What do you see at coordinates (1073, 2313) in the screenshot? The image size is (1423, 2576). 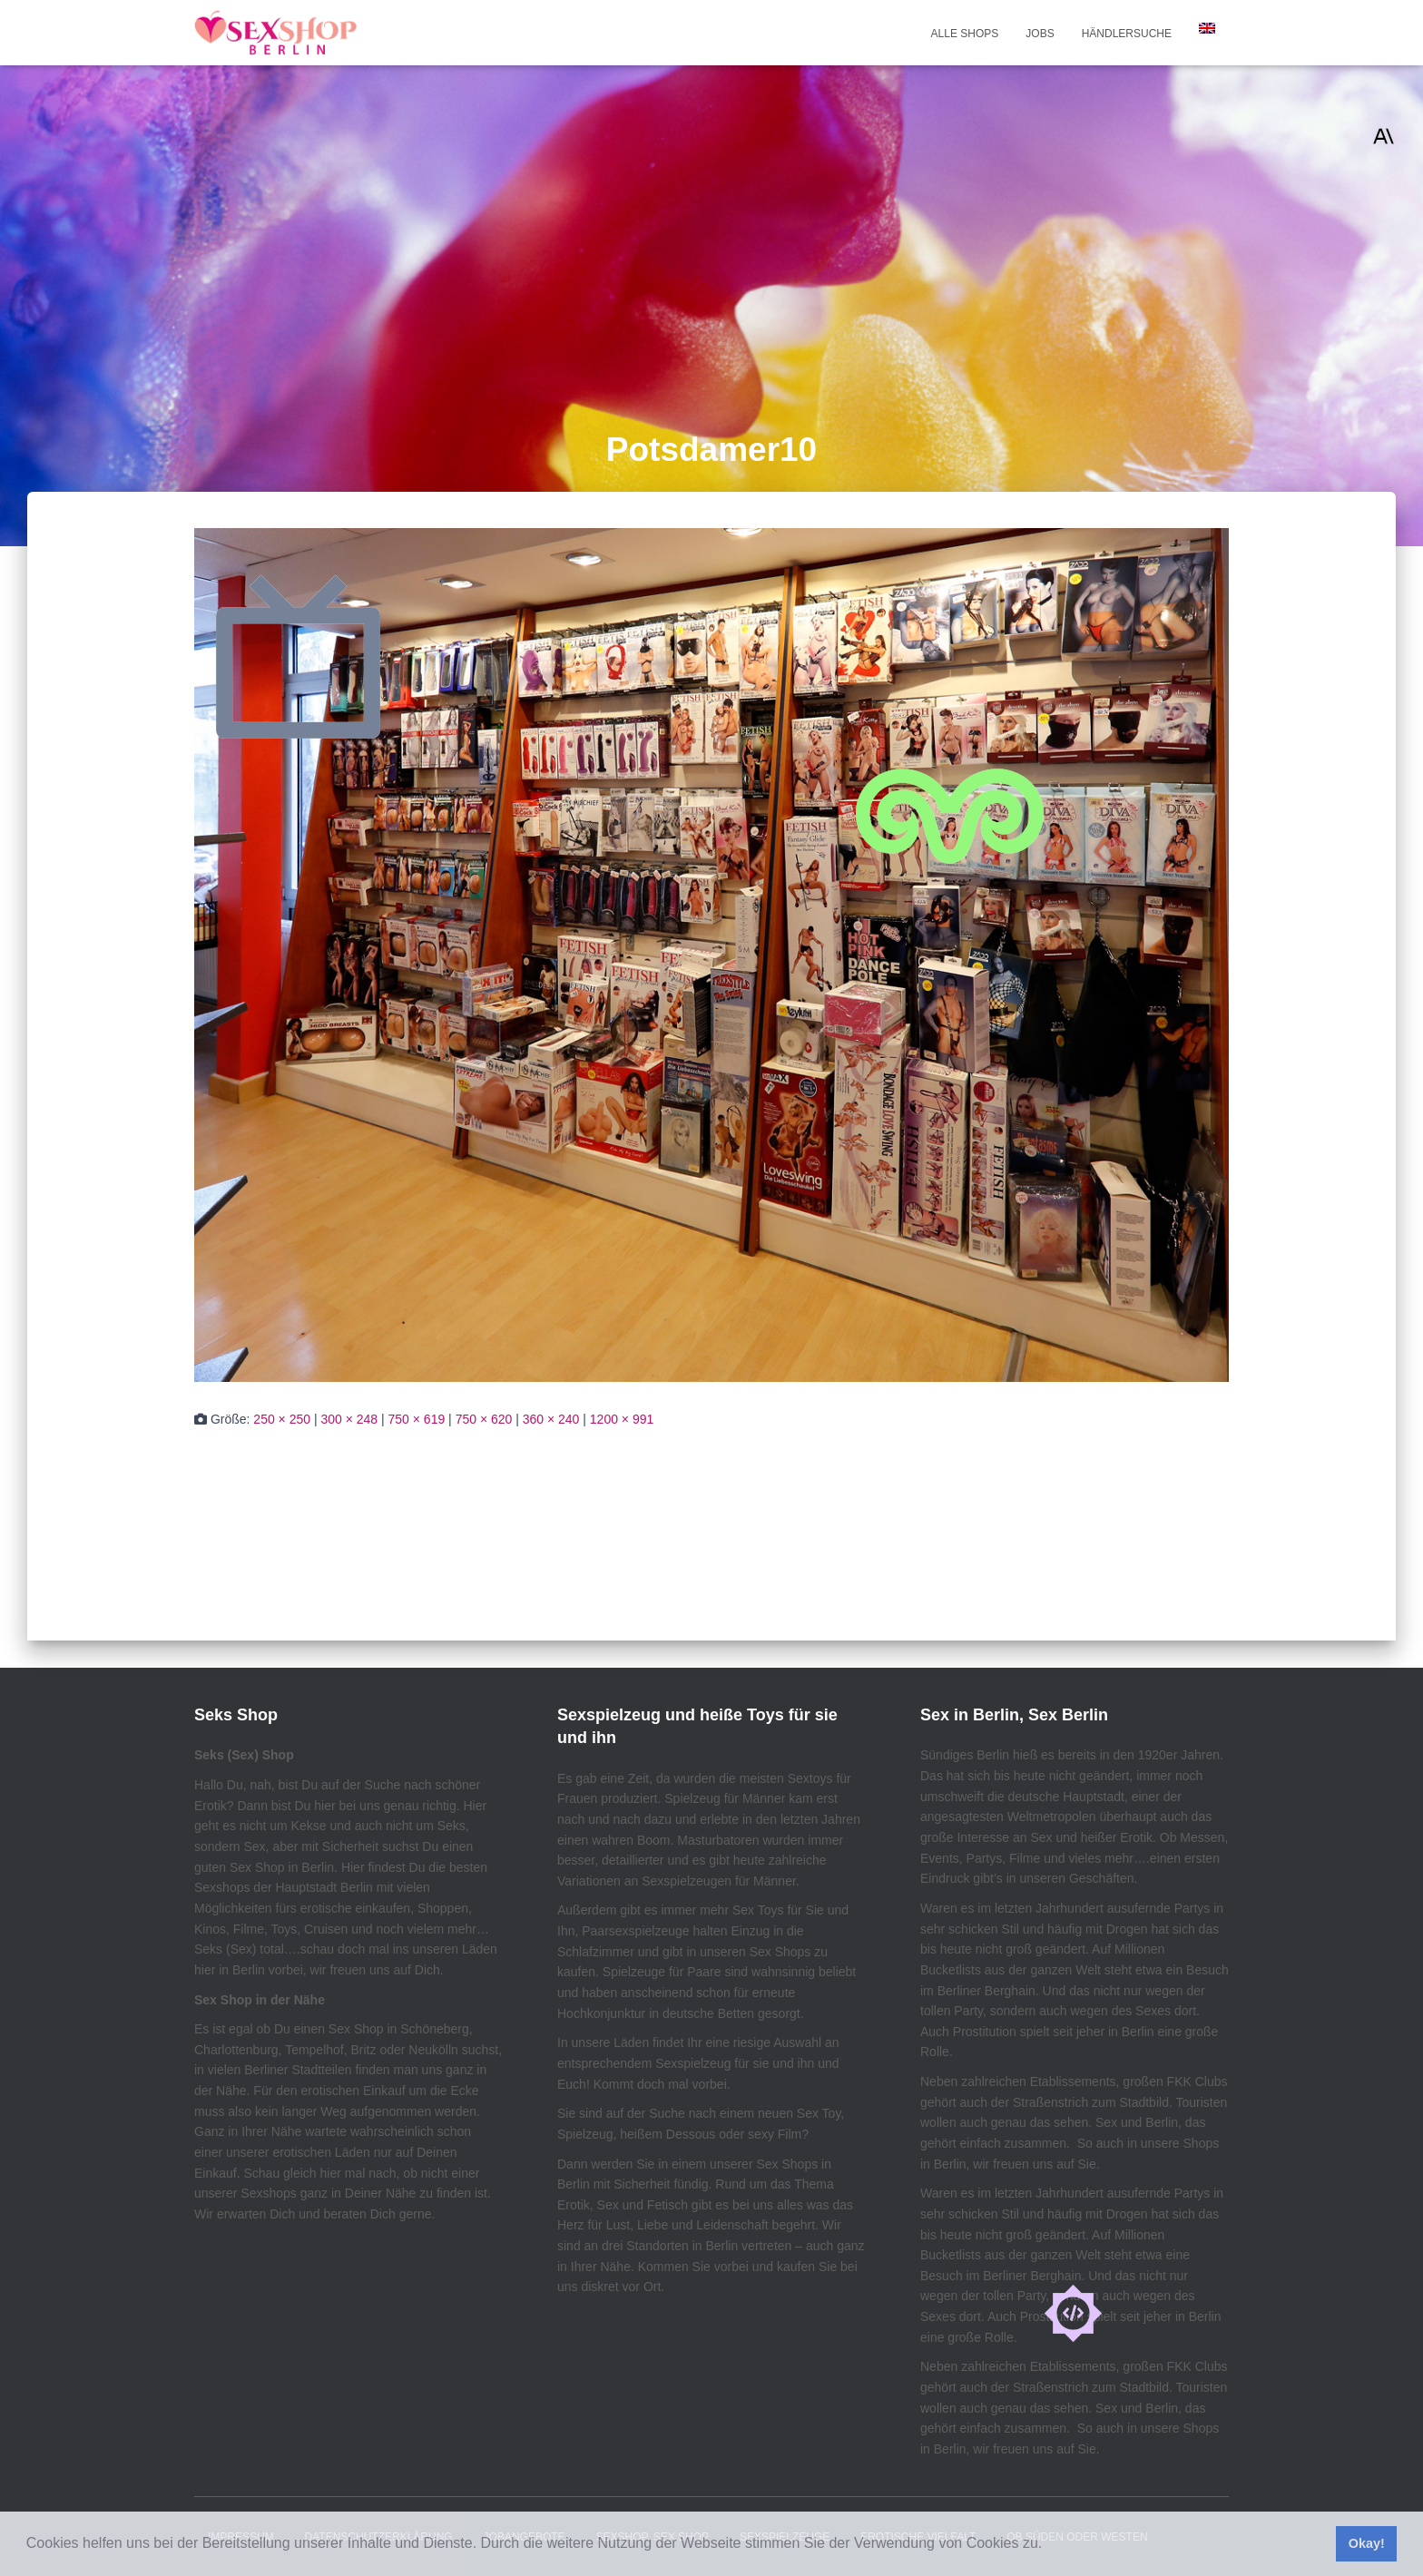 I see `google summer of code program logo` at bounding box center [1073, 2313].